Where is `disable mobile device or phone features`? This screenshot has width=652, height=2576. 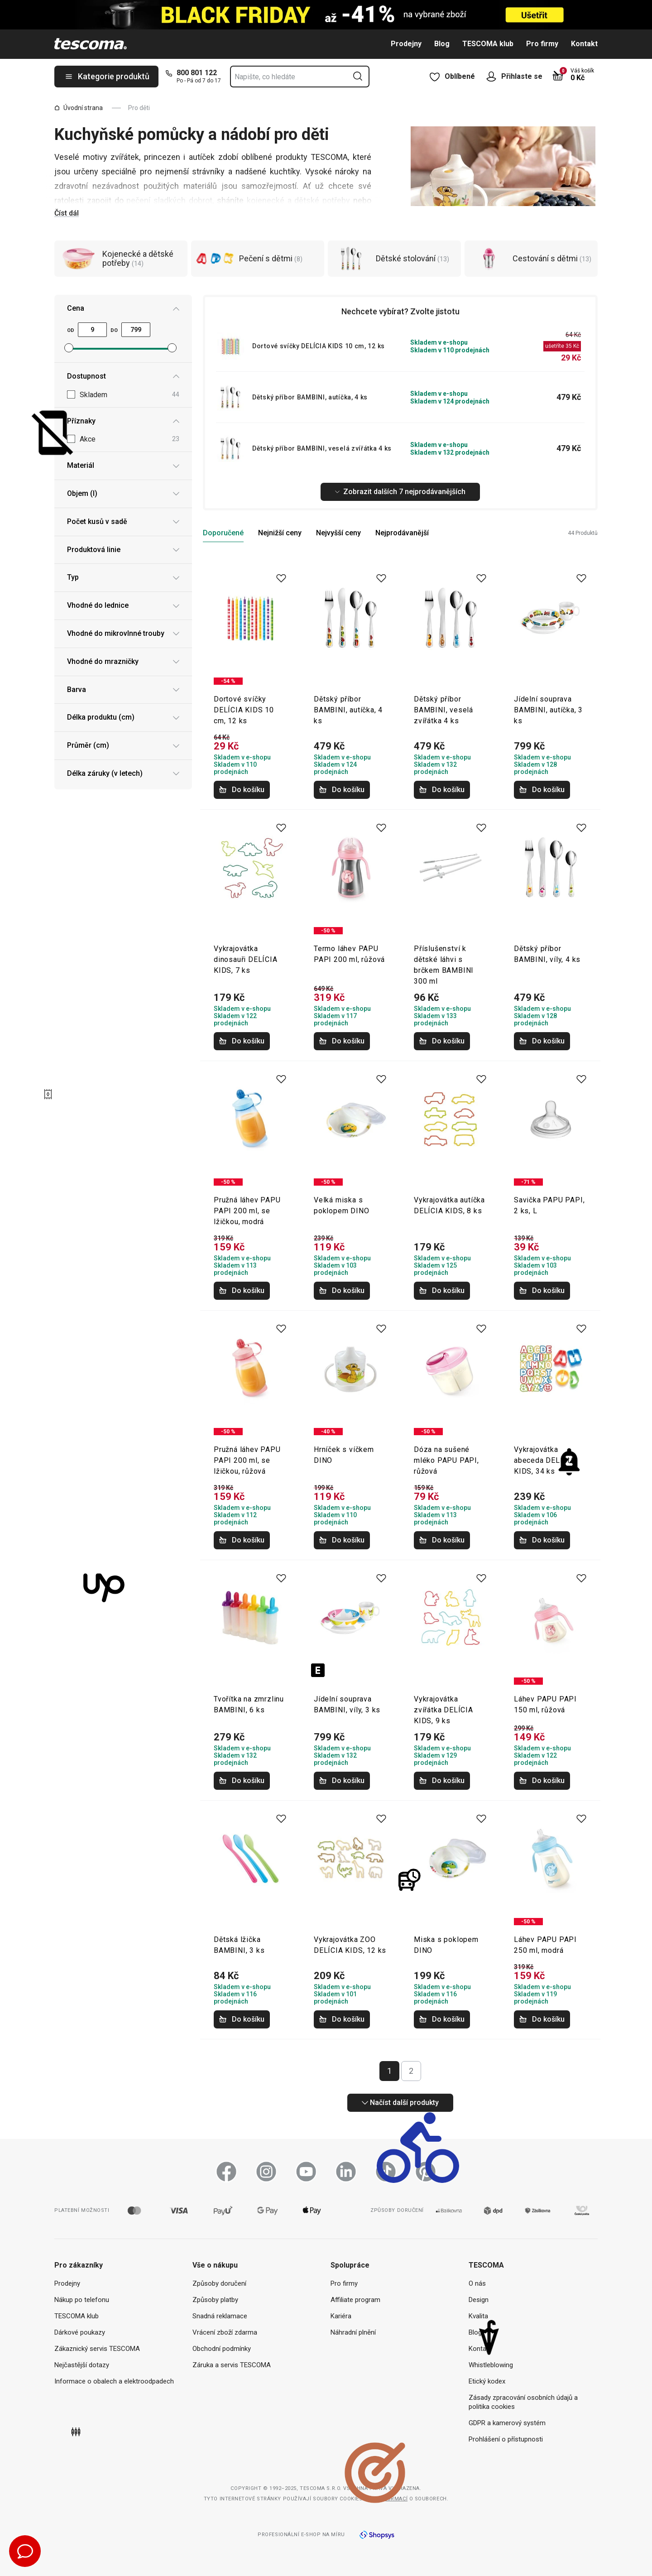
disable mobile device or phone features is located at coordinates (53, 433).